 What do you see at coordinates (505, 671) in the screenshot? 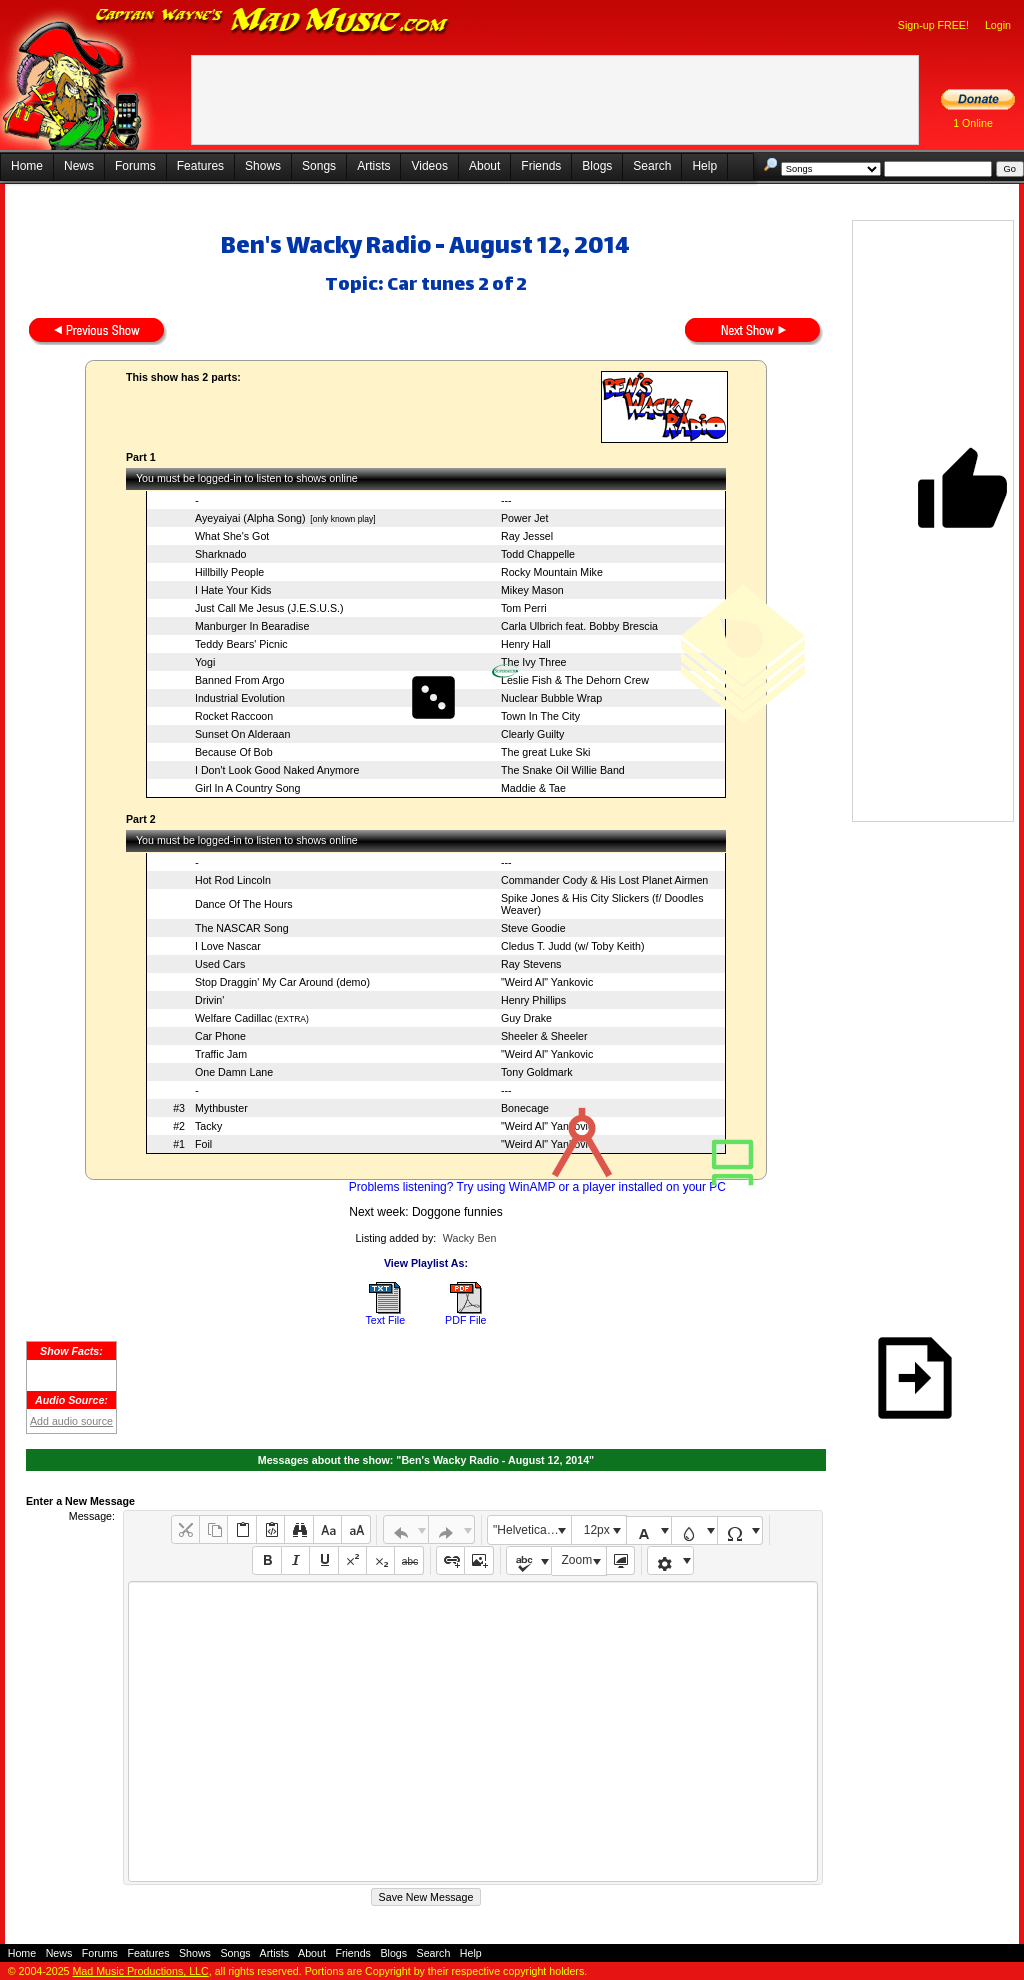
I see `Supermicro company logo` at bounding box center [505, 671].